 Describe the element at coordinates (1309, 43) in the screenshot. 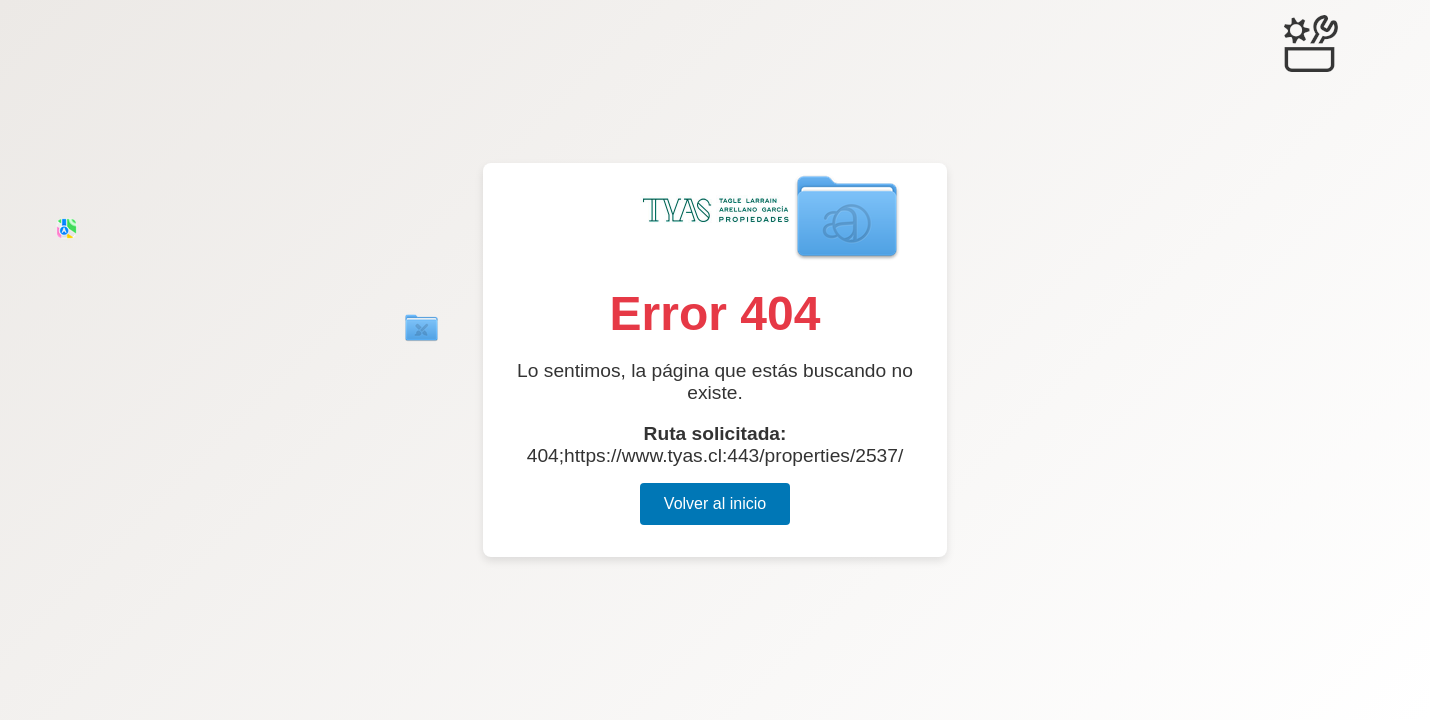

I see `access additional system preferences` at that location.